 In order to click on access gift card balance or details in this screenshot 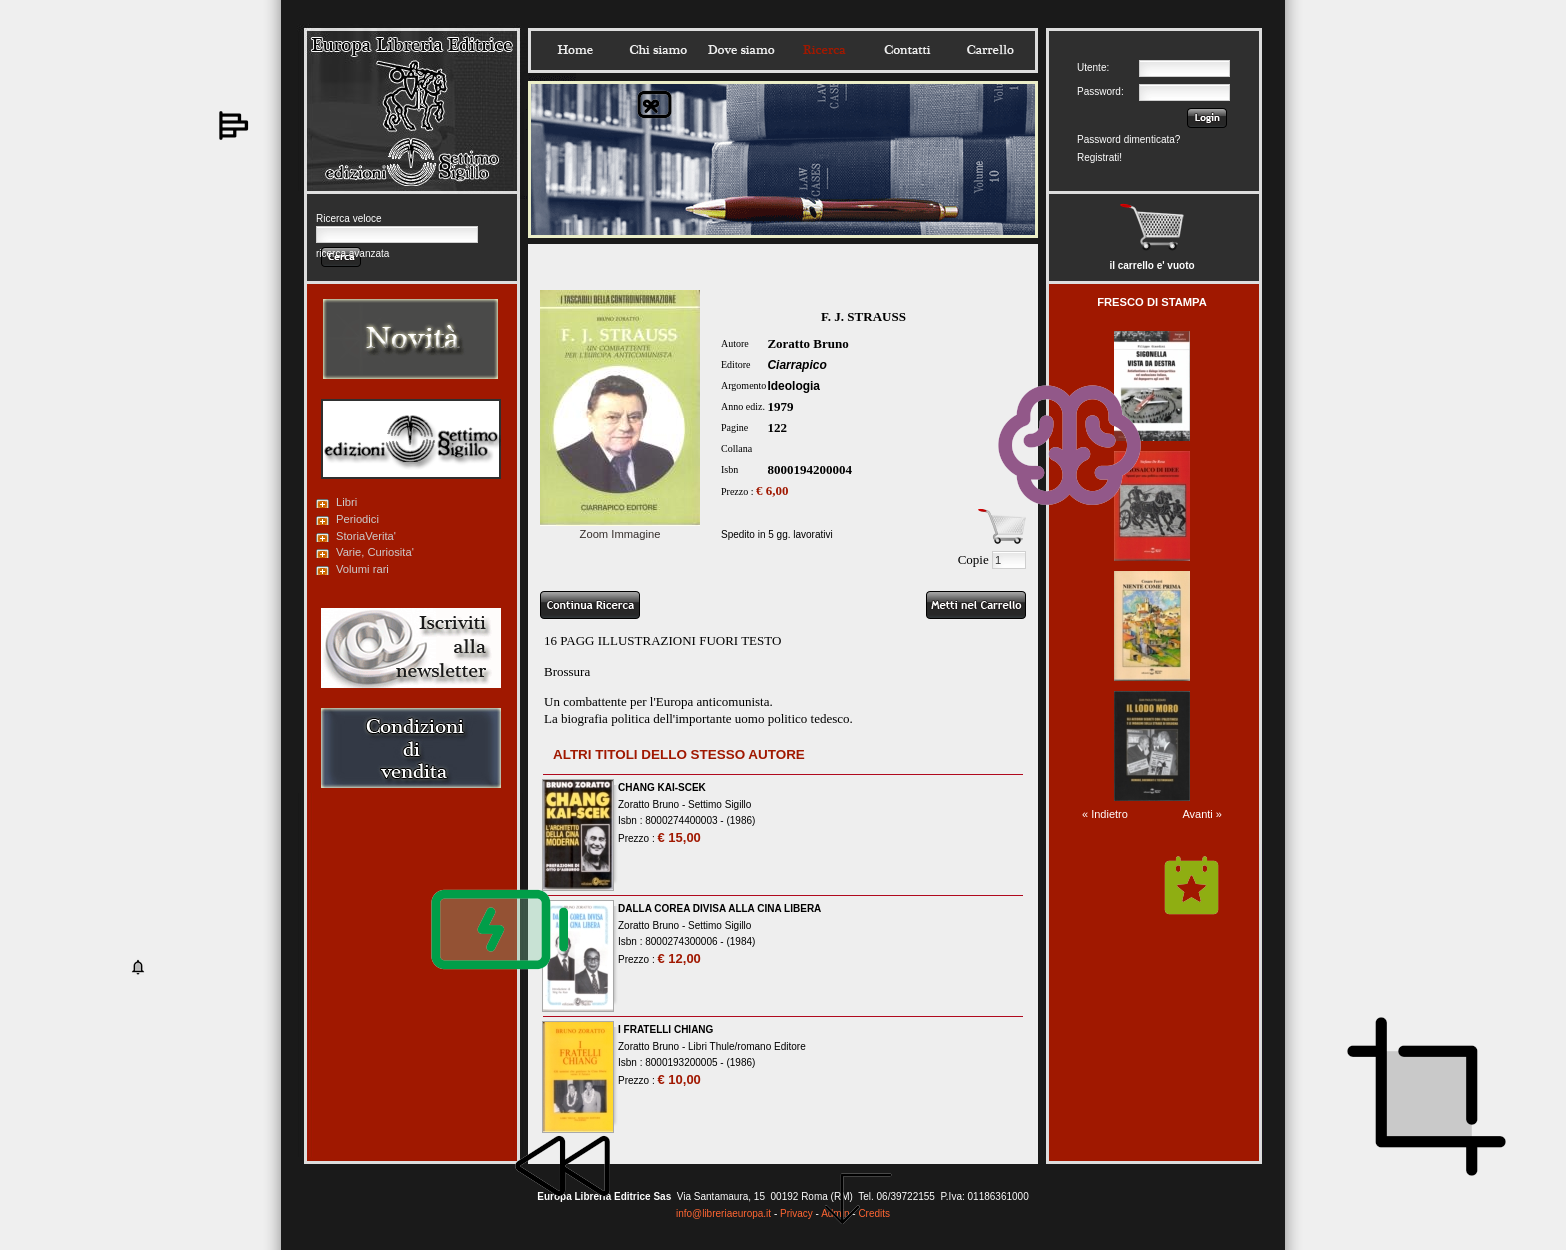, I will do `click(654, 104)`.